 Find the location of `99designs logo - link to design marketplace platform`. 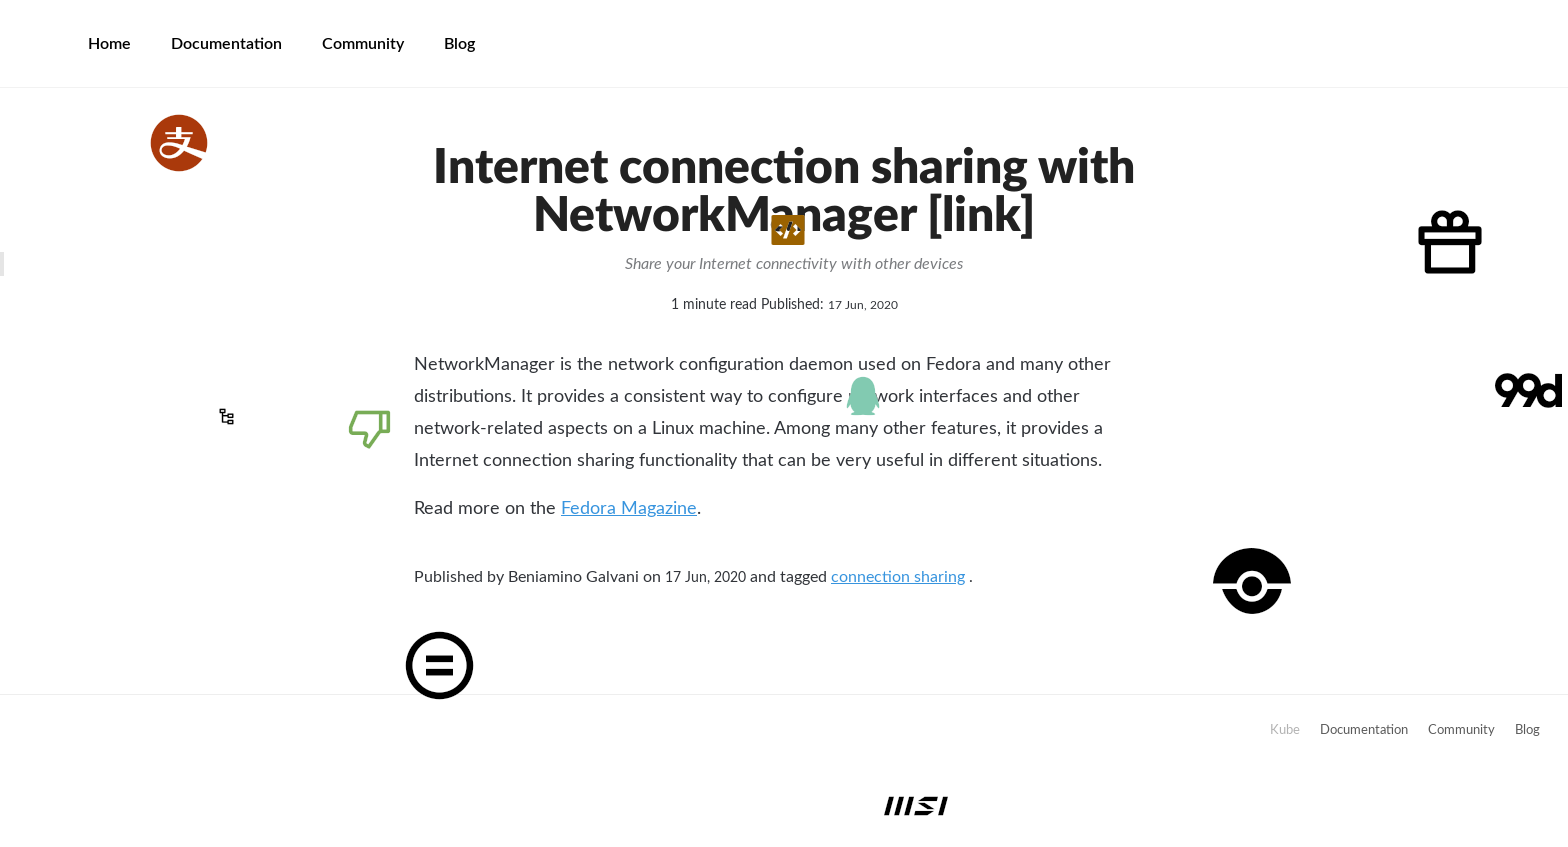

99designs logo - link to design marketplace platform is located at coordinates (1528, 390).